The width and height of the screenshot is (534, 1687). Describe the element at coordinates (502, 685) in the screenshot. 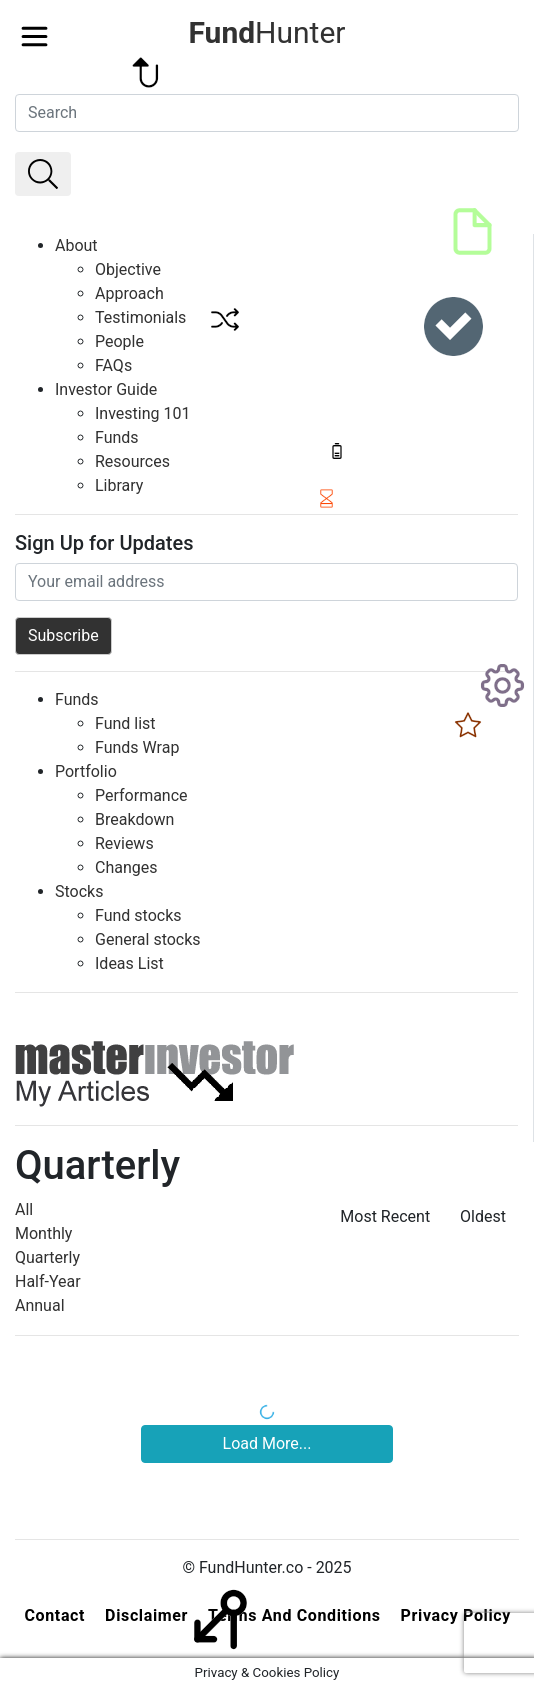

I see `access settings or preferences` at that location.